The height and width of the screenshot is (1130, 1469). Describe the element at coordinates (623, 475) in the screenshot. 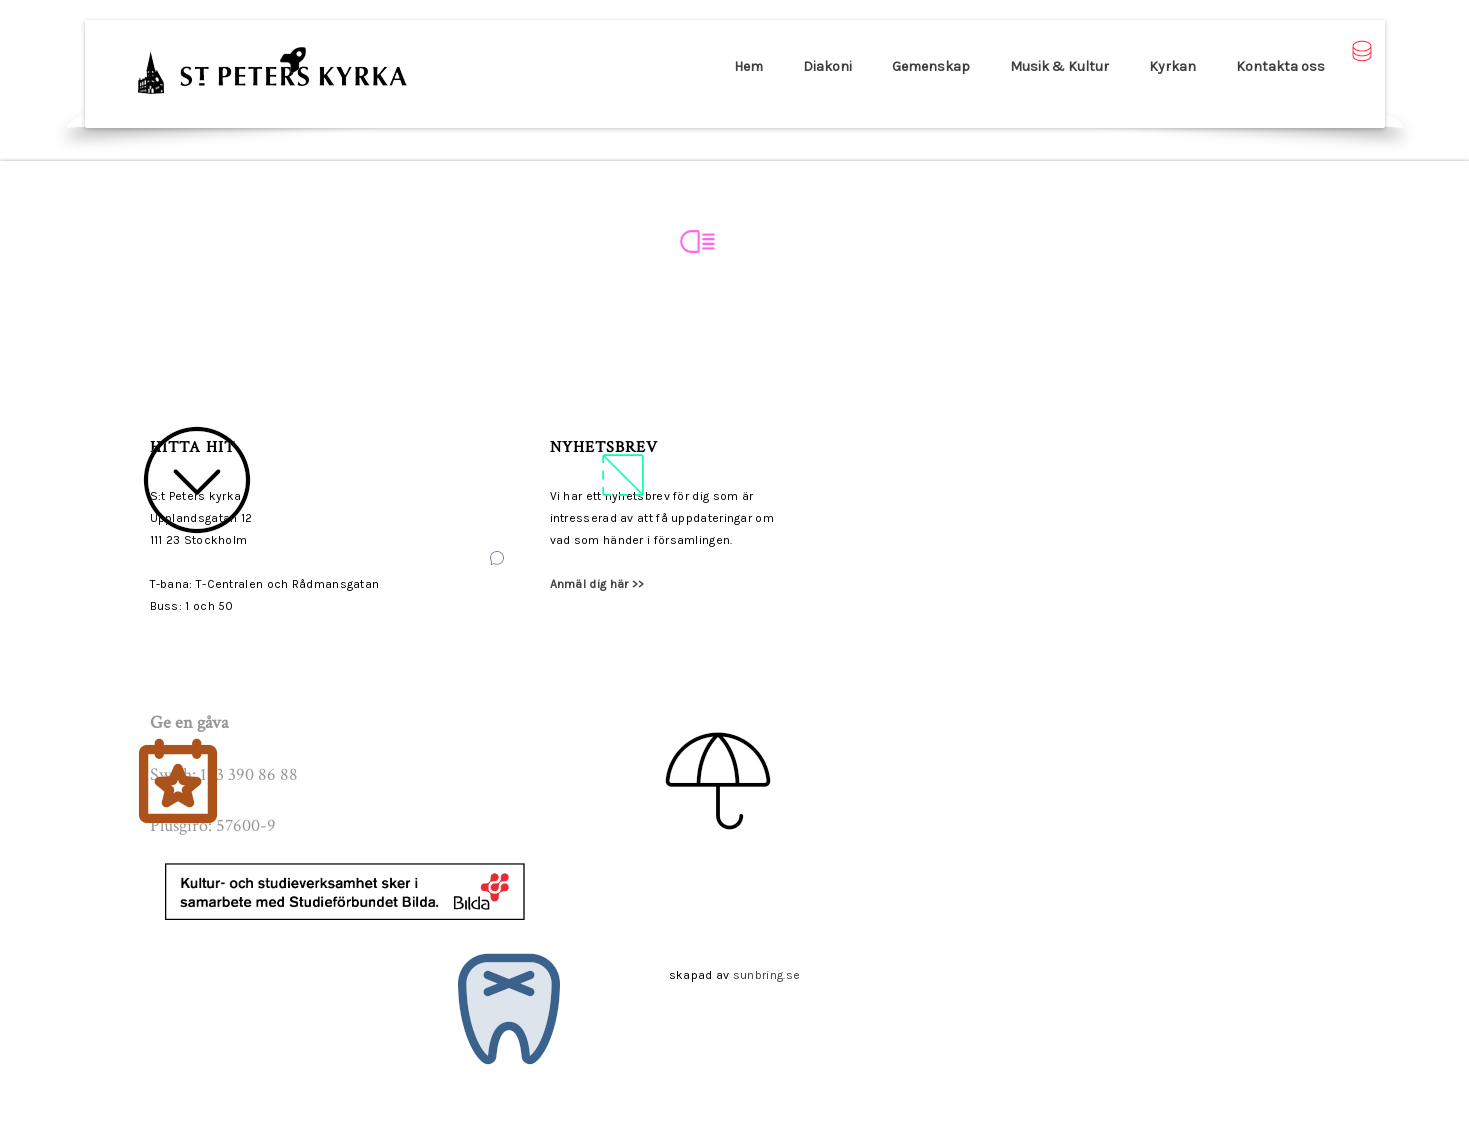

I see `invert current selection` at that location.